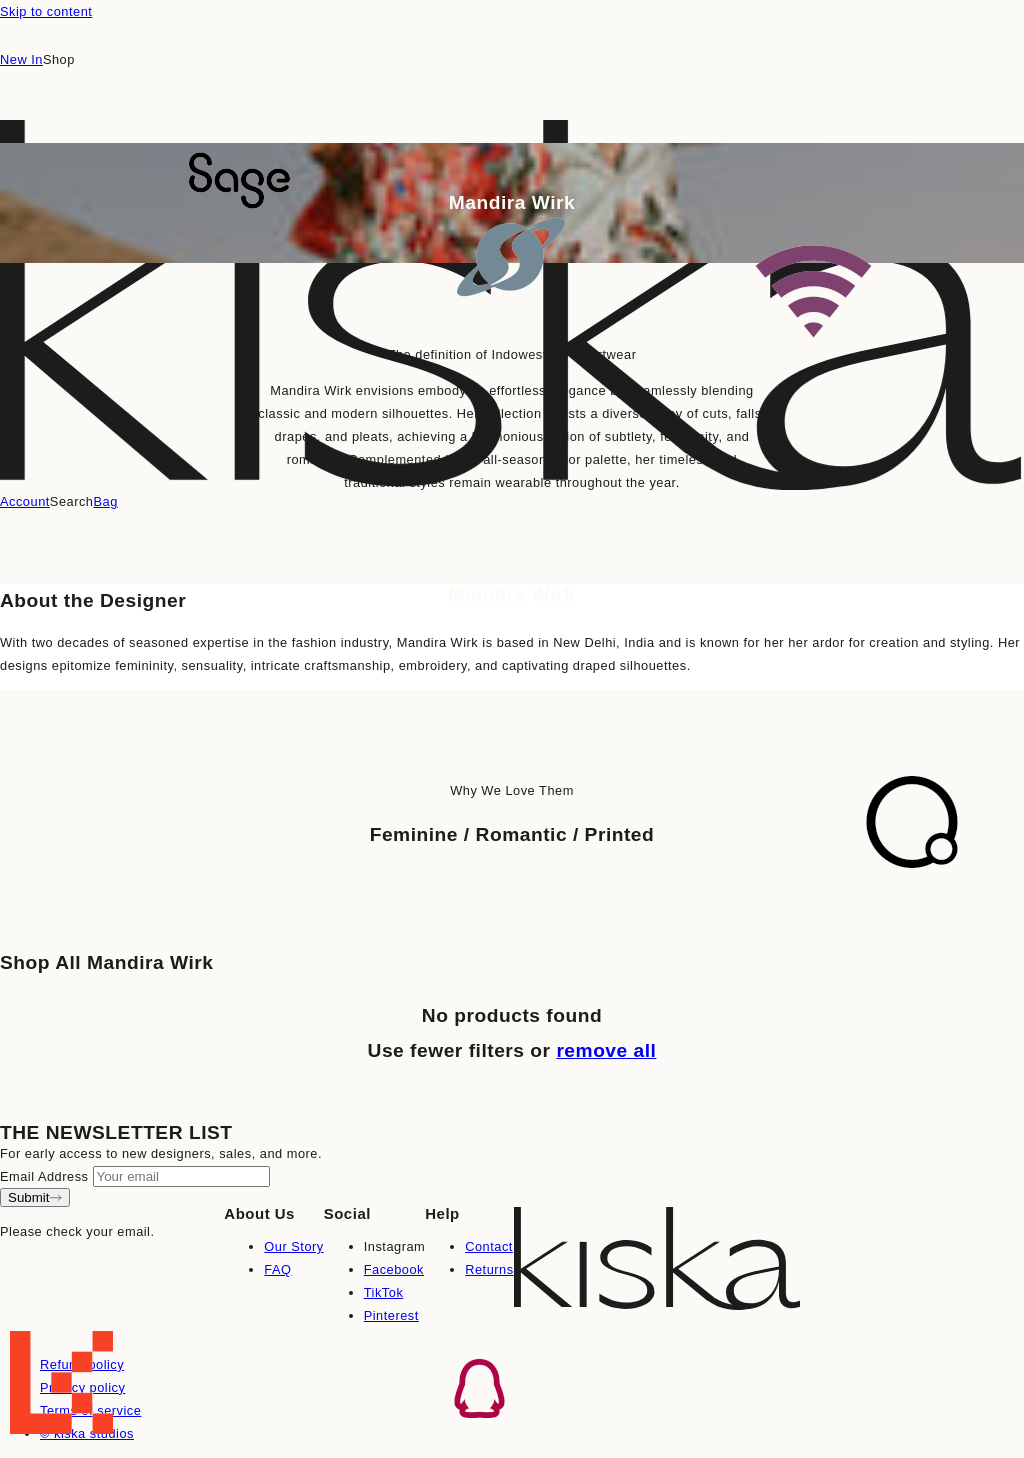 This screenshot has width=1024, height=1458. Describe the element at coordinates (813, 291) in the screenshot. I see `indicates active wifi connection` at that location.